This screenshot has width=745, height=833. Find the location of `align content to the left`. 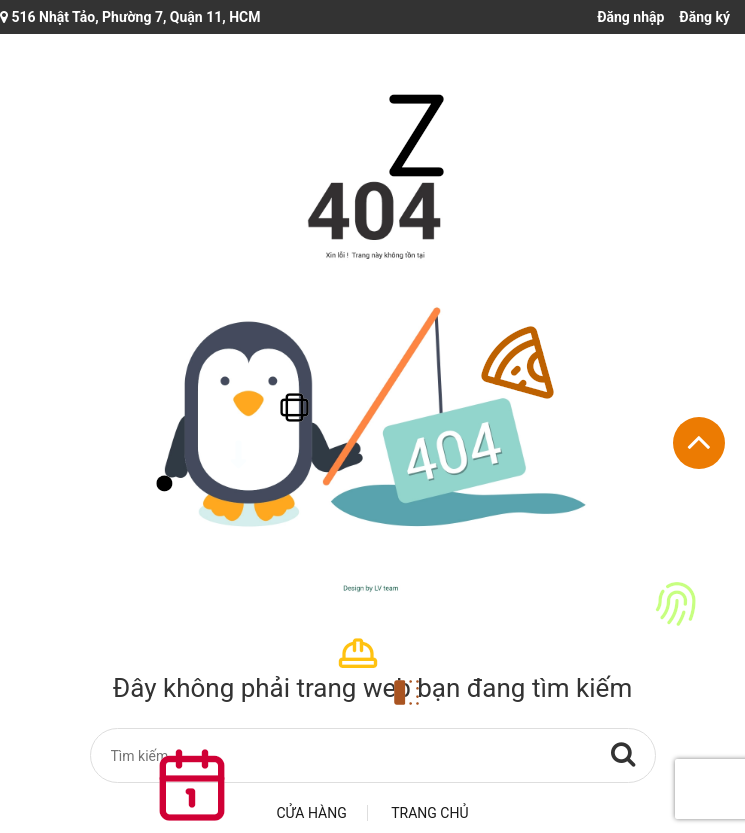

align content to the left is located at coordinates (406, 692).